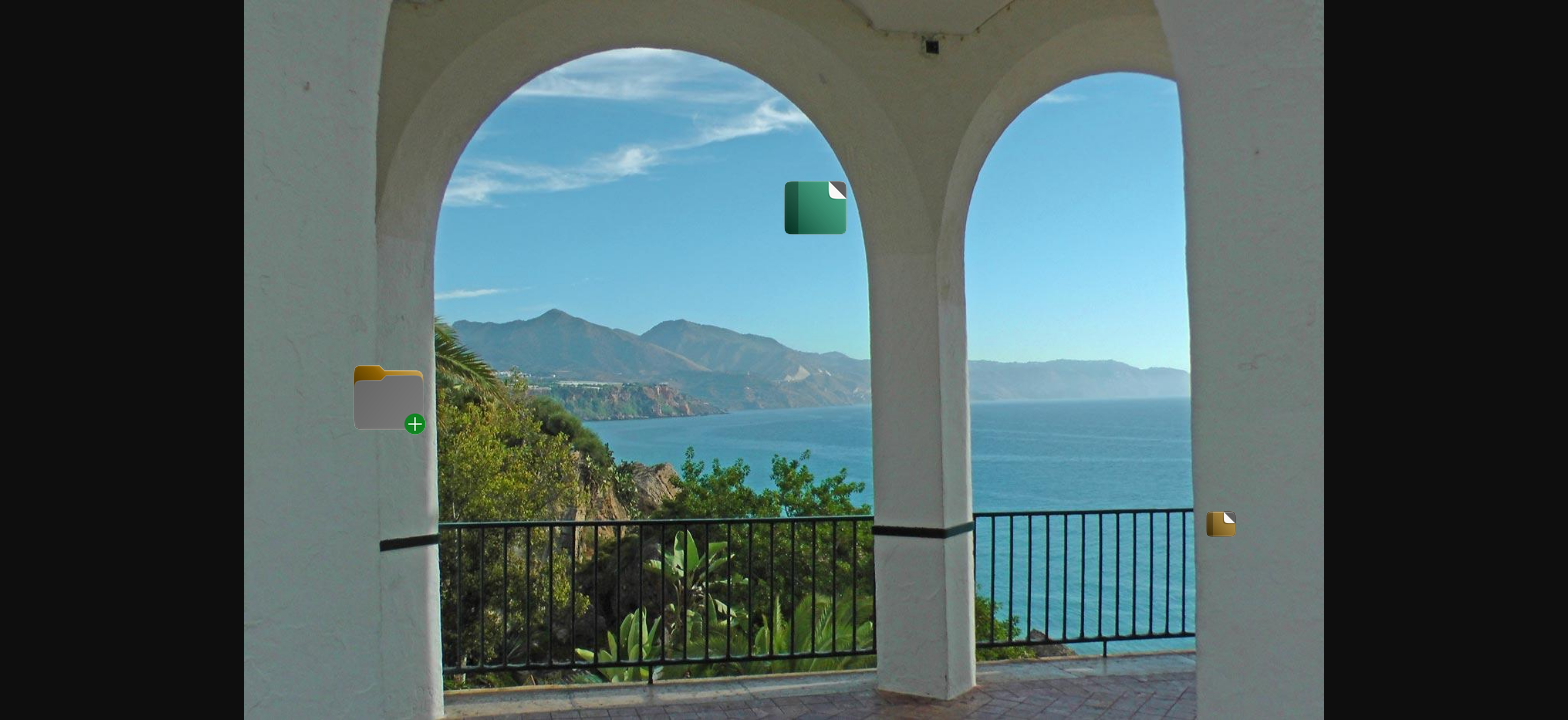 The image size is (1568, 720). What do you see at coordinates (388, 397) in the screenshot?
I see `create a new folder` at bounding box center [388, 397].